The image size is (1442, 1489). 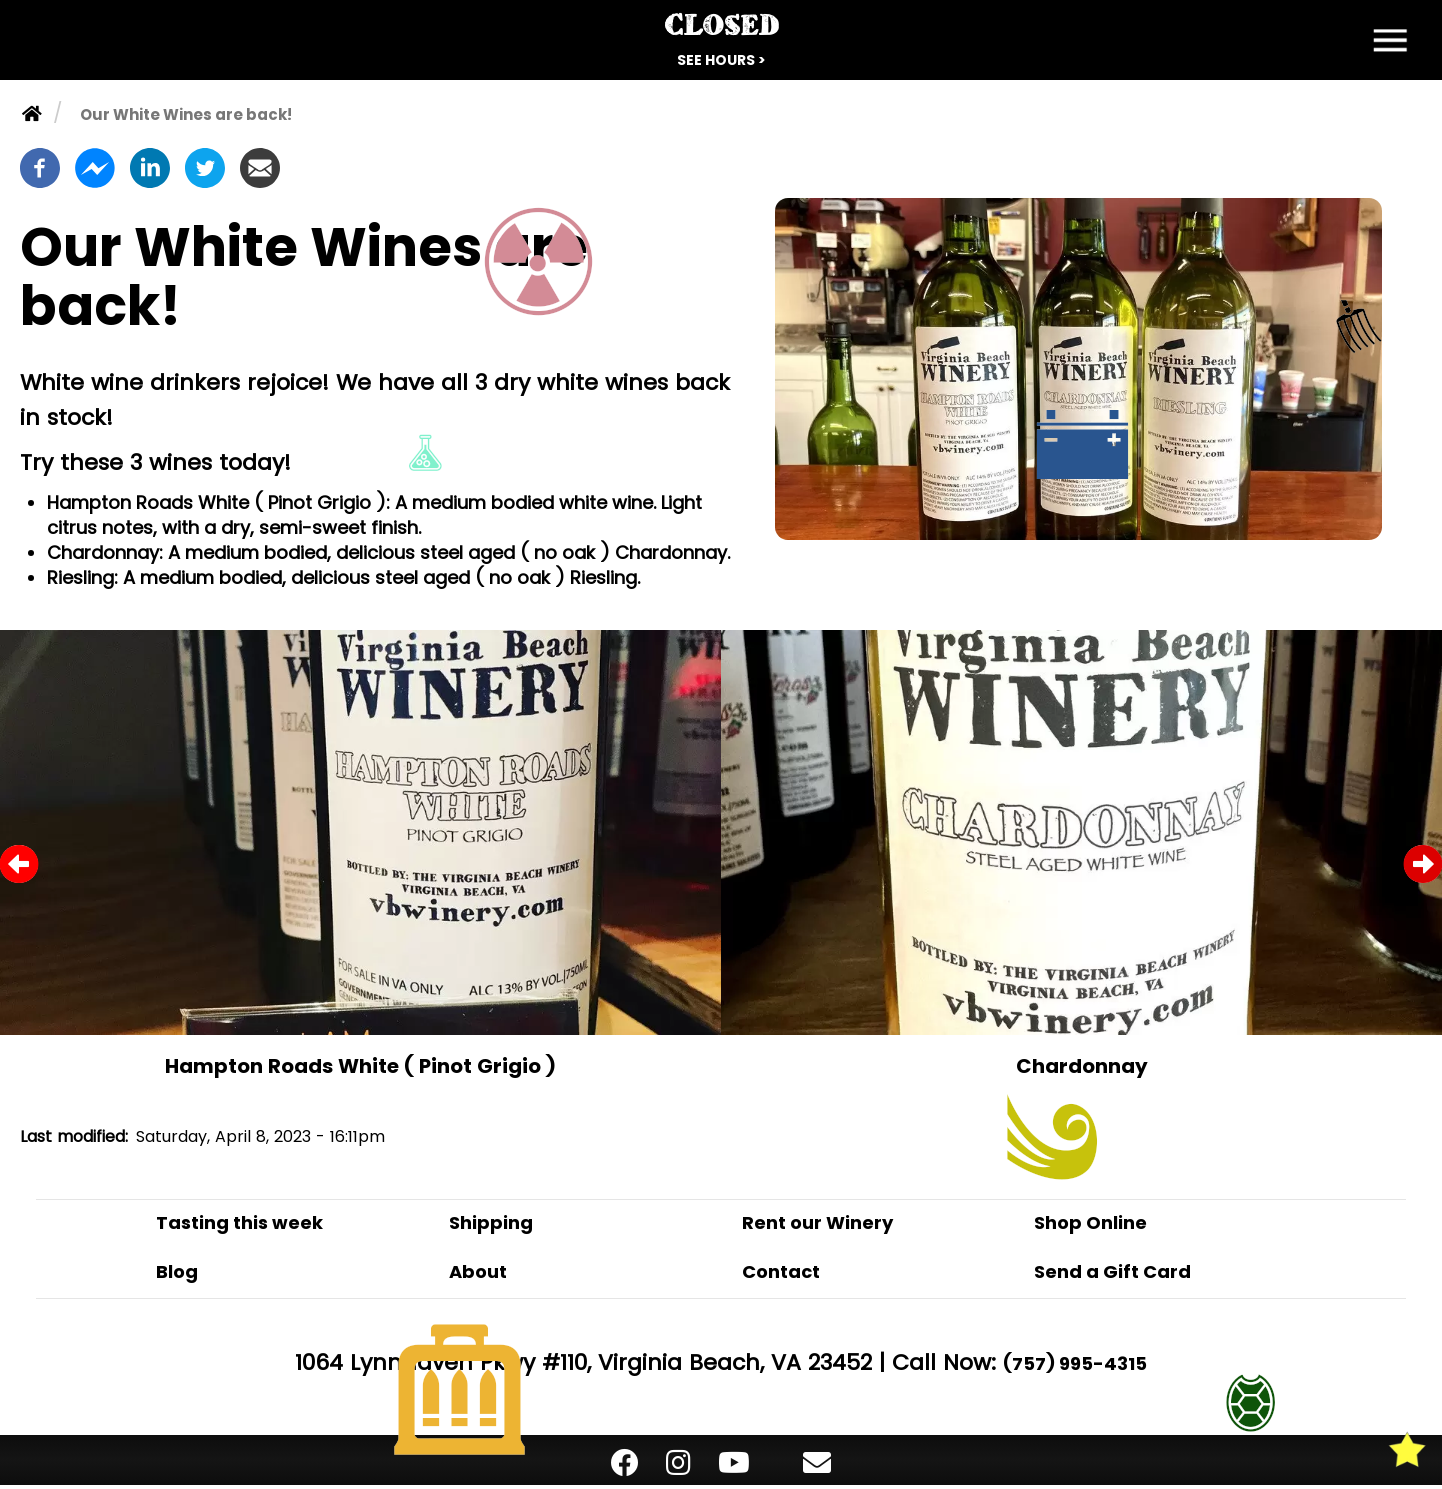 I want to click on view vehicle battery status, so click(x=1082, y=444).